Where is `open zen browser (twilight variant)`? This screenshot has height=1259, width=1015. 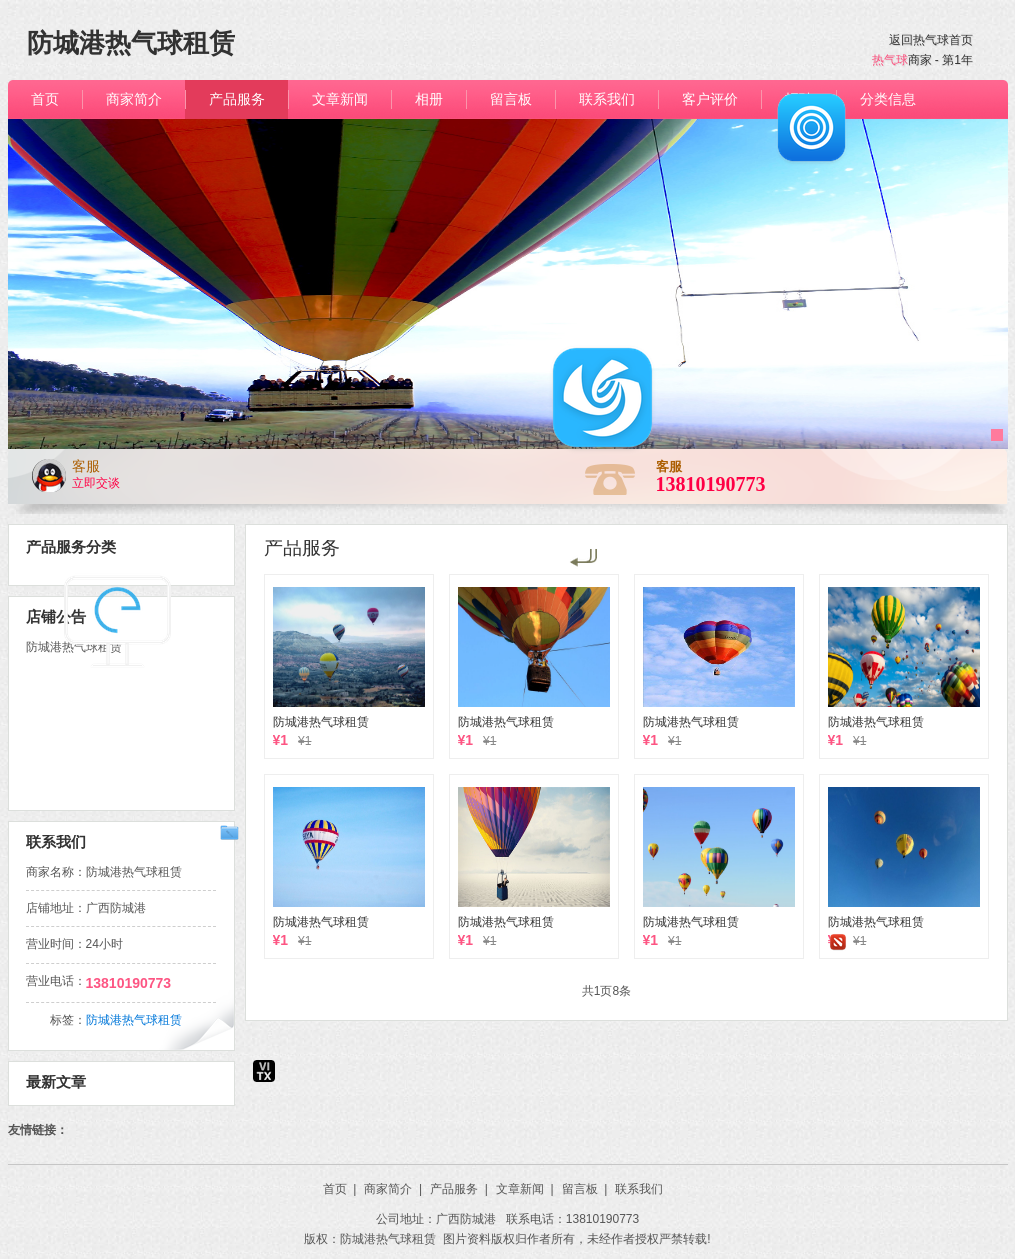
open zen browser (twilight variant) is located at coordinates (811, 127).